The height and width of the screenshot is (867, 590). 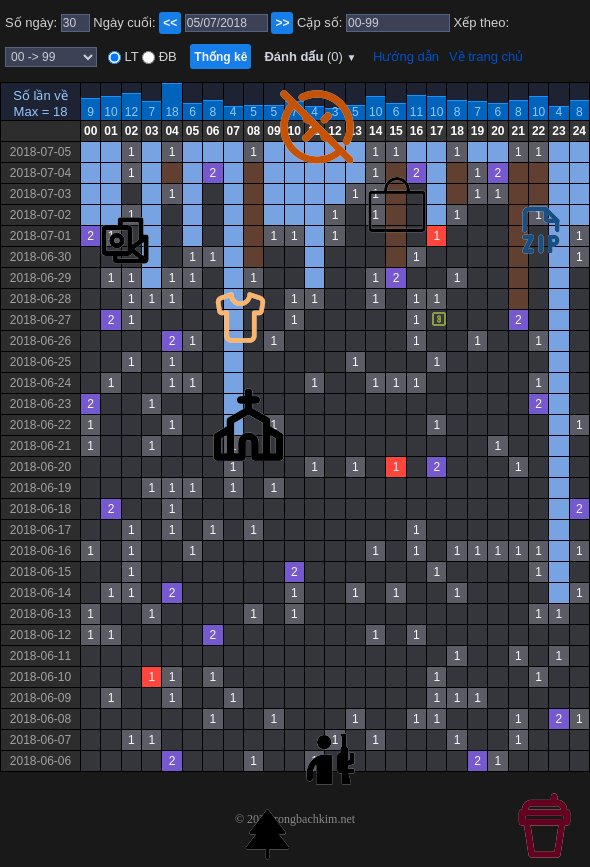 What do you see at coordinates (240, 317) in the screenshot?
I see `browse clothing or apparel items` at bounding box center [240, 317].